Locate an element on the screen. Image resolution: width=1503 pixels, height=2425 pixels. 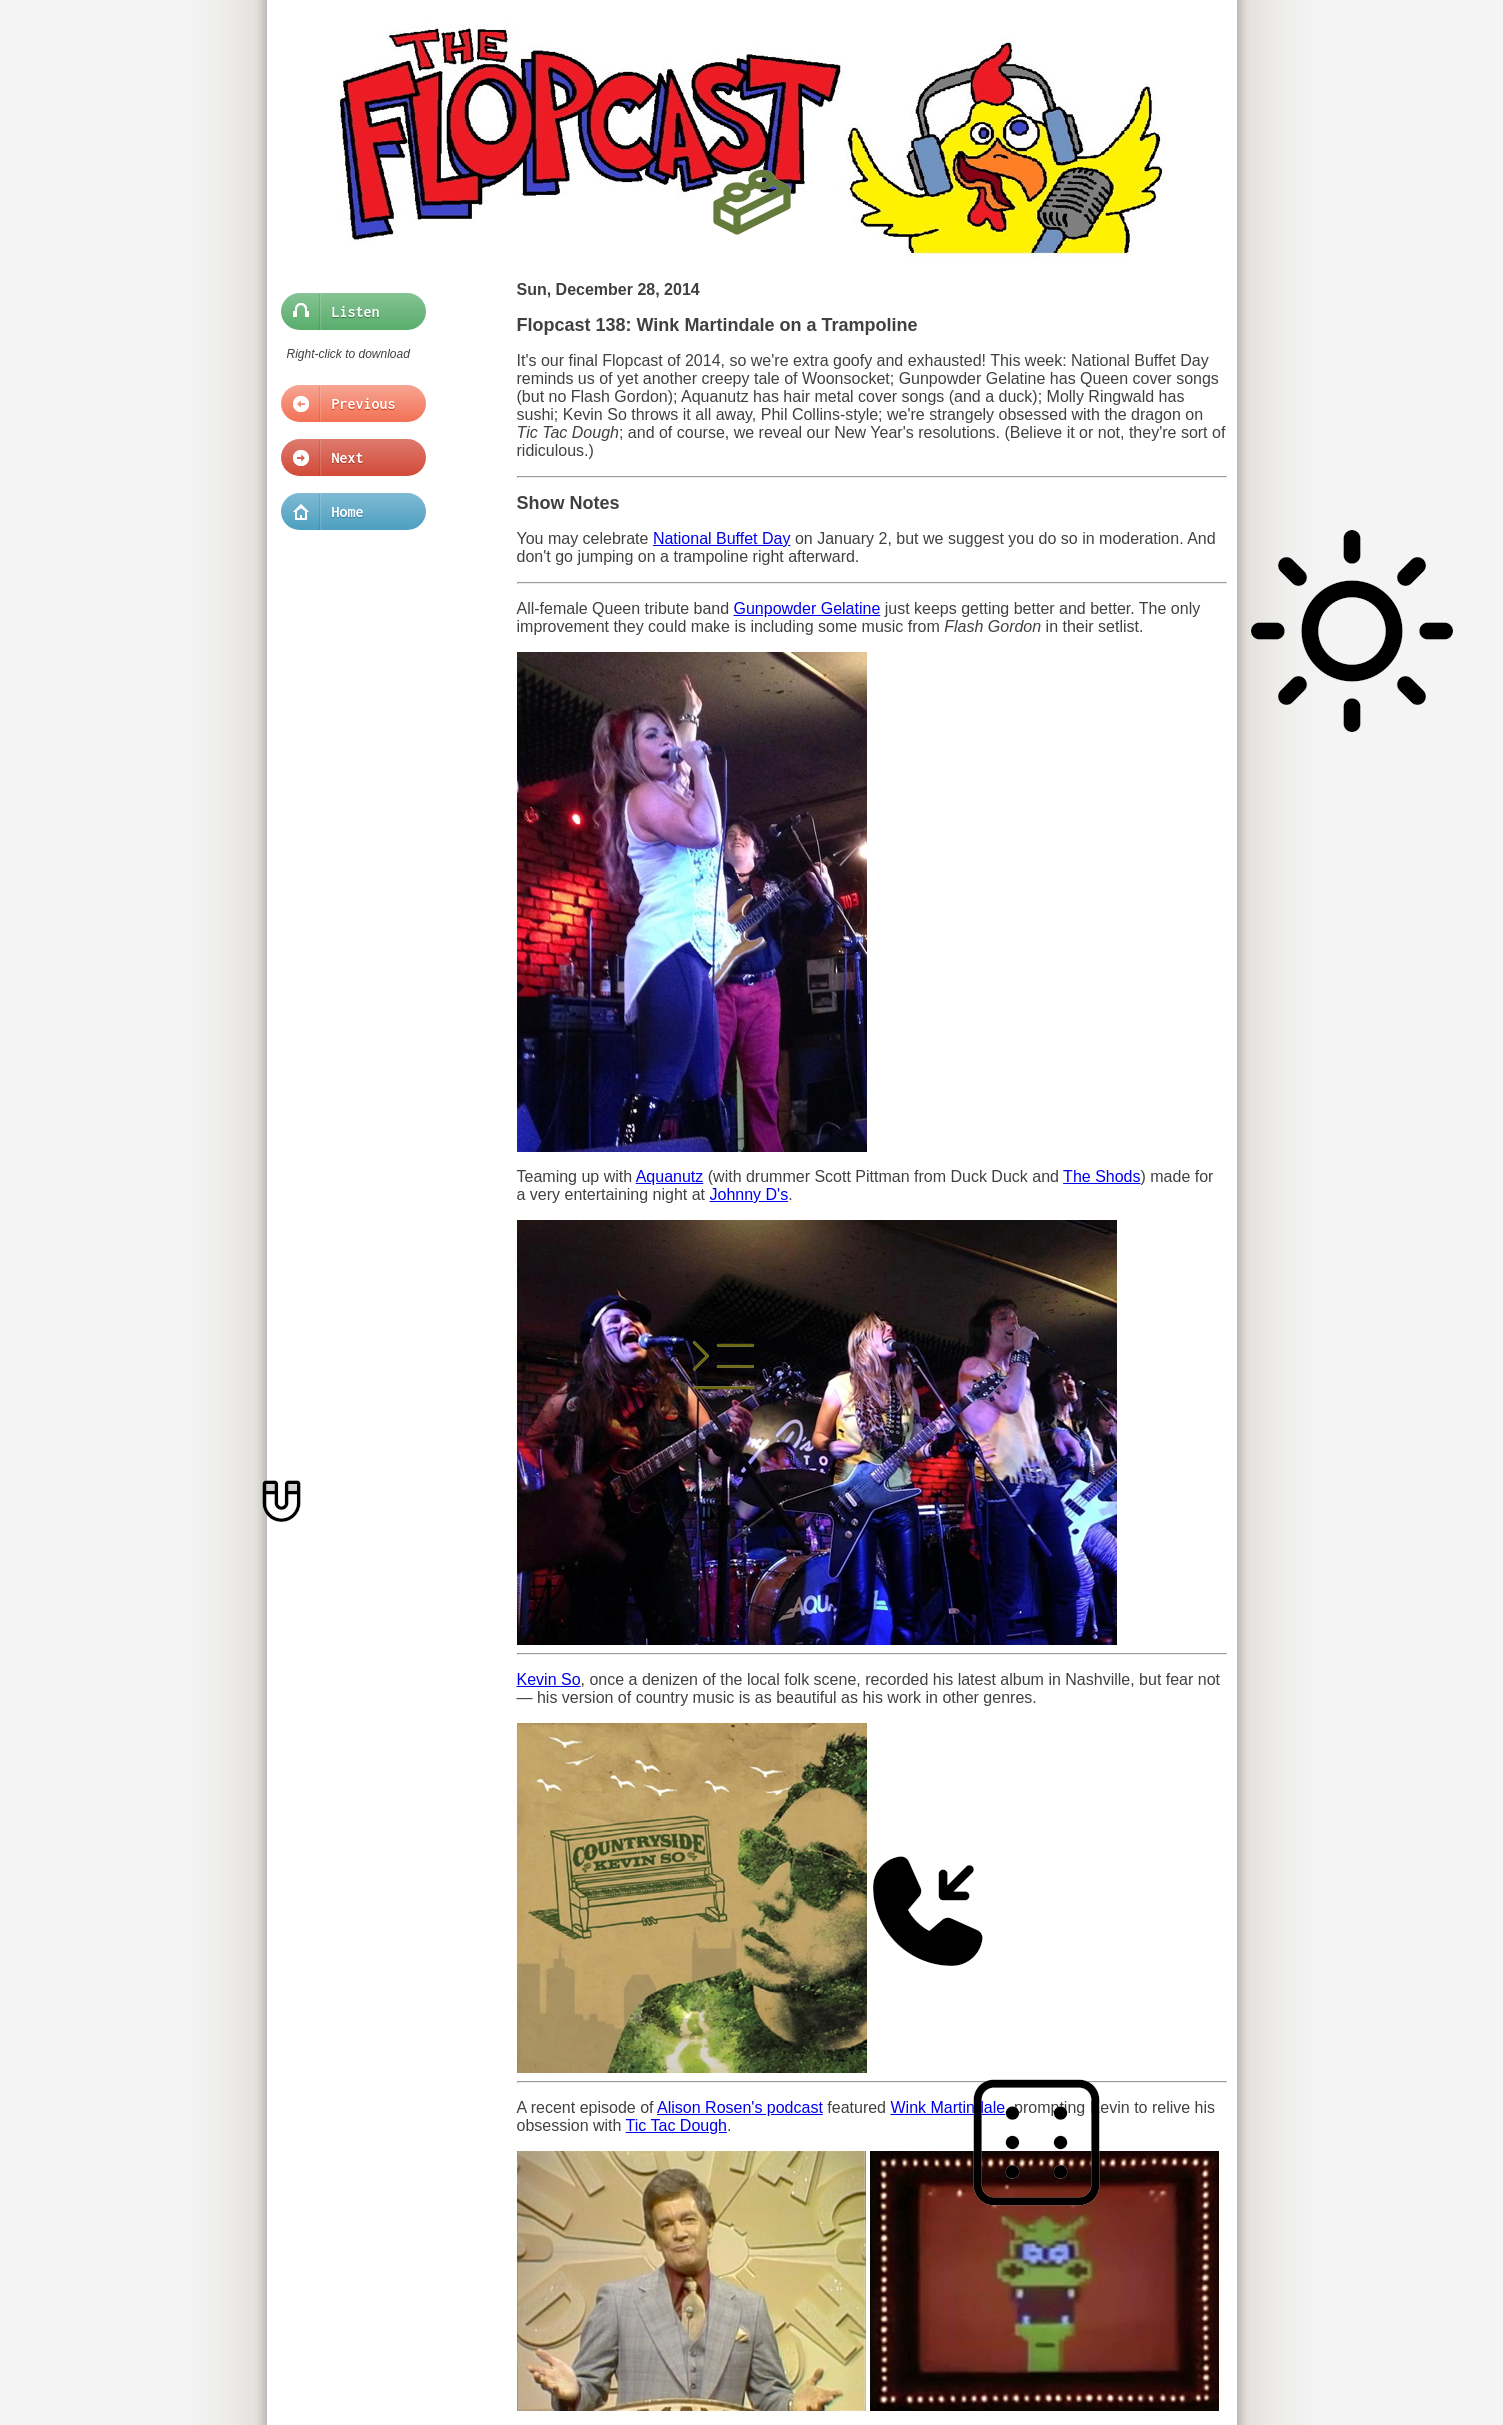
activate magnetic snap or alignment tool is located at coordinates (281, 1499).